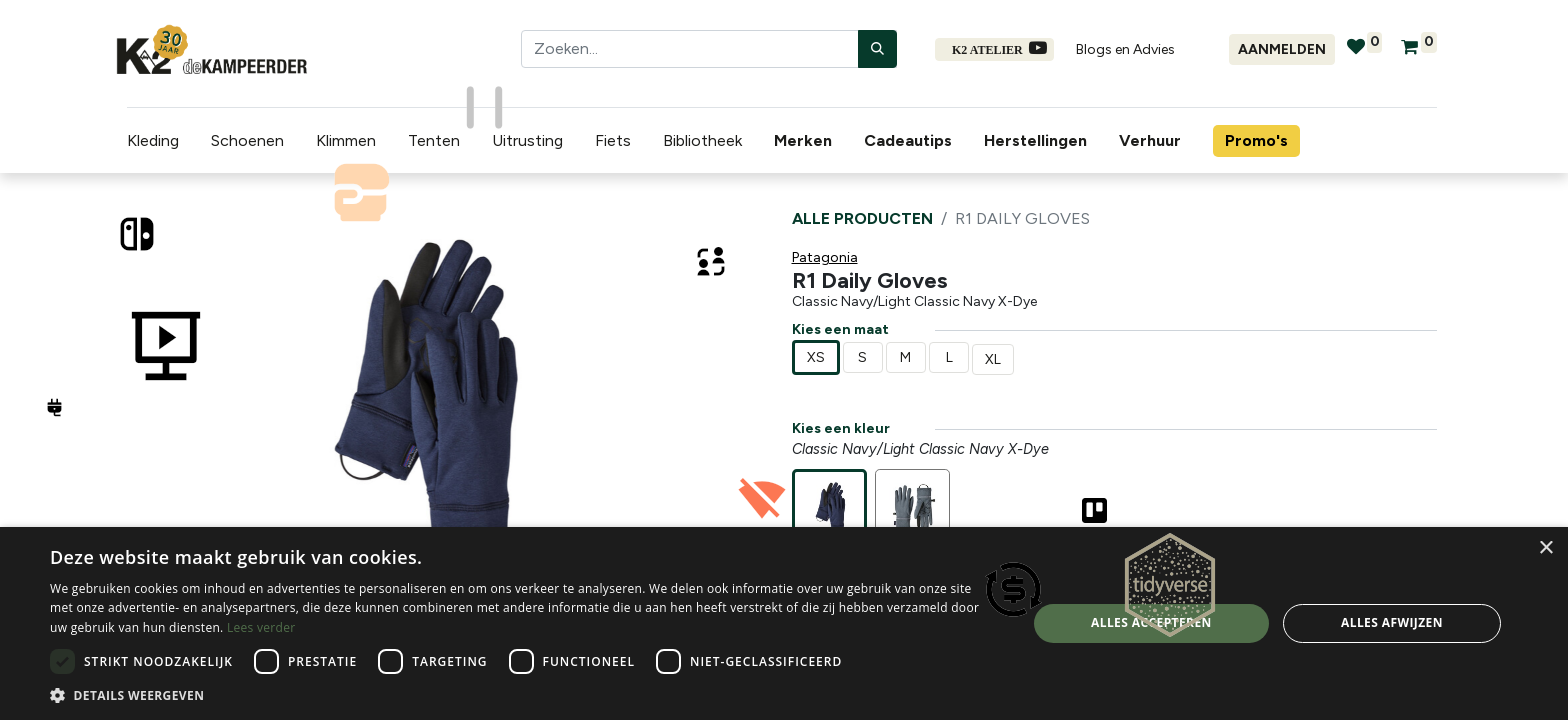 The height and width of the screenshot is (720, 1568). What do you see at coordinates (137, 234) in the screenshot?
I see `nintendo switch logo` at bounding box center [137, 234].